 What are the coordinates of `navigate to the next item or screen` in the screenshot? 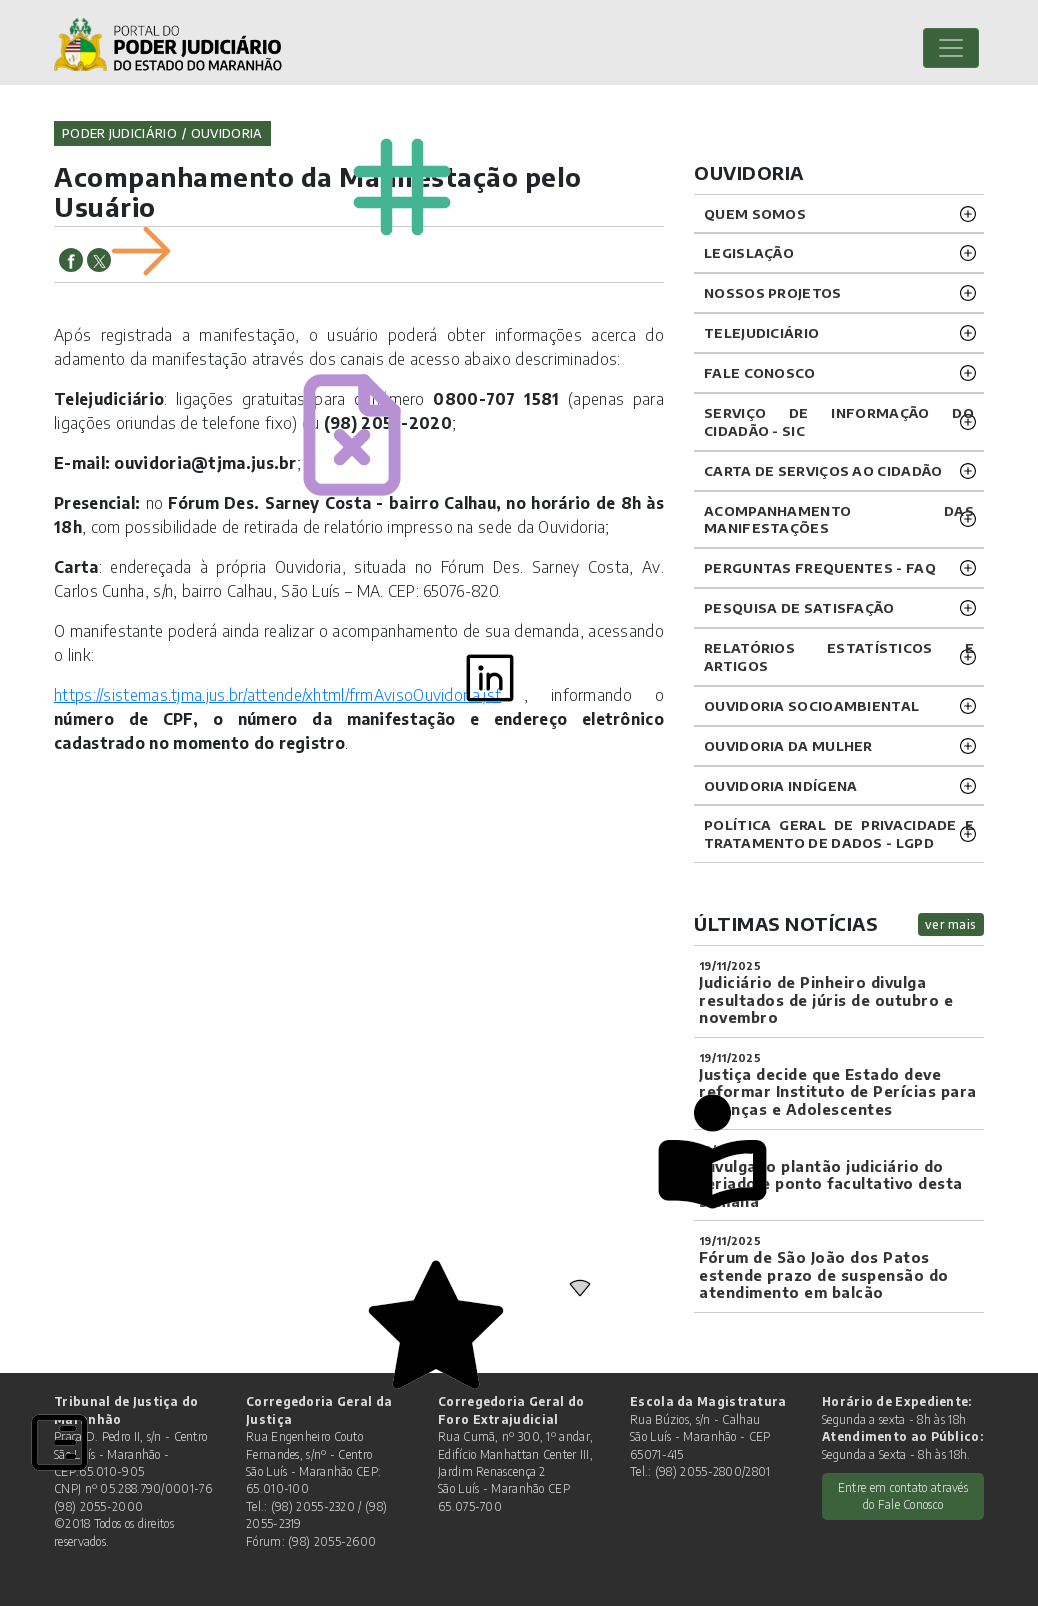 It's located at (141, 251).